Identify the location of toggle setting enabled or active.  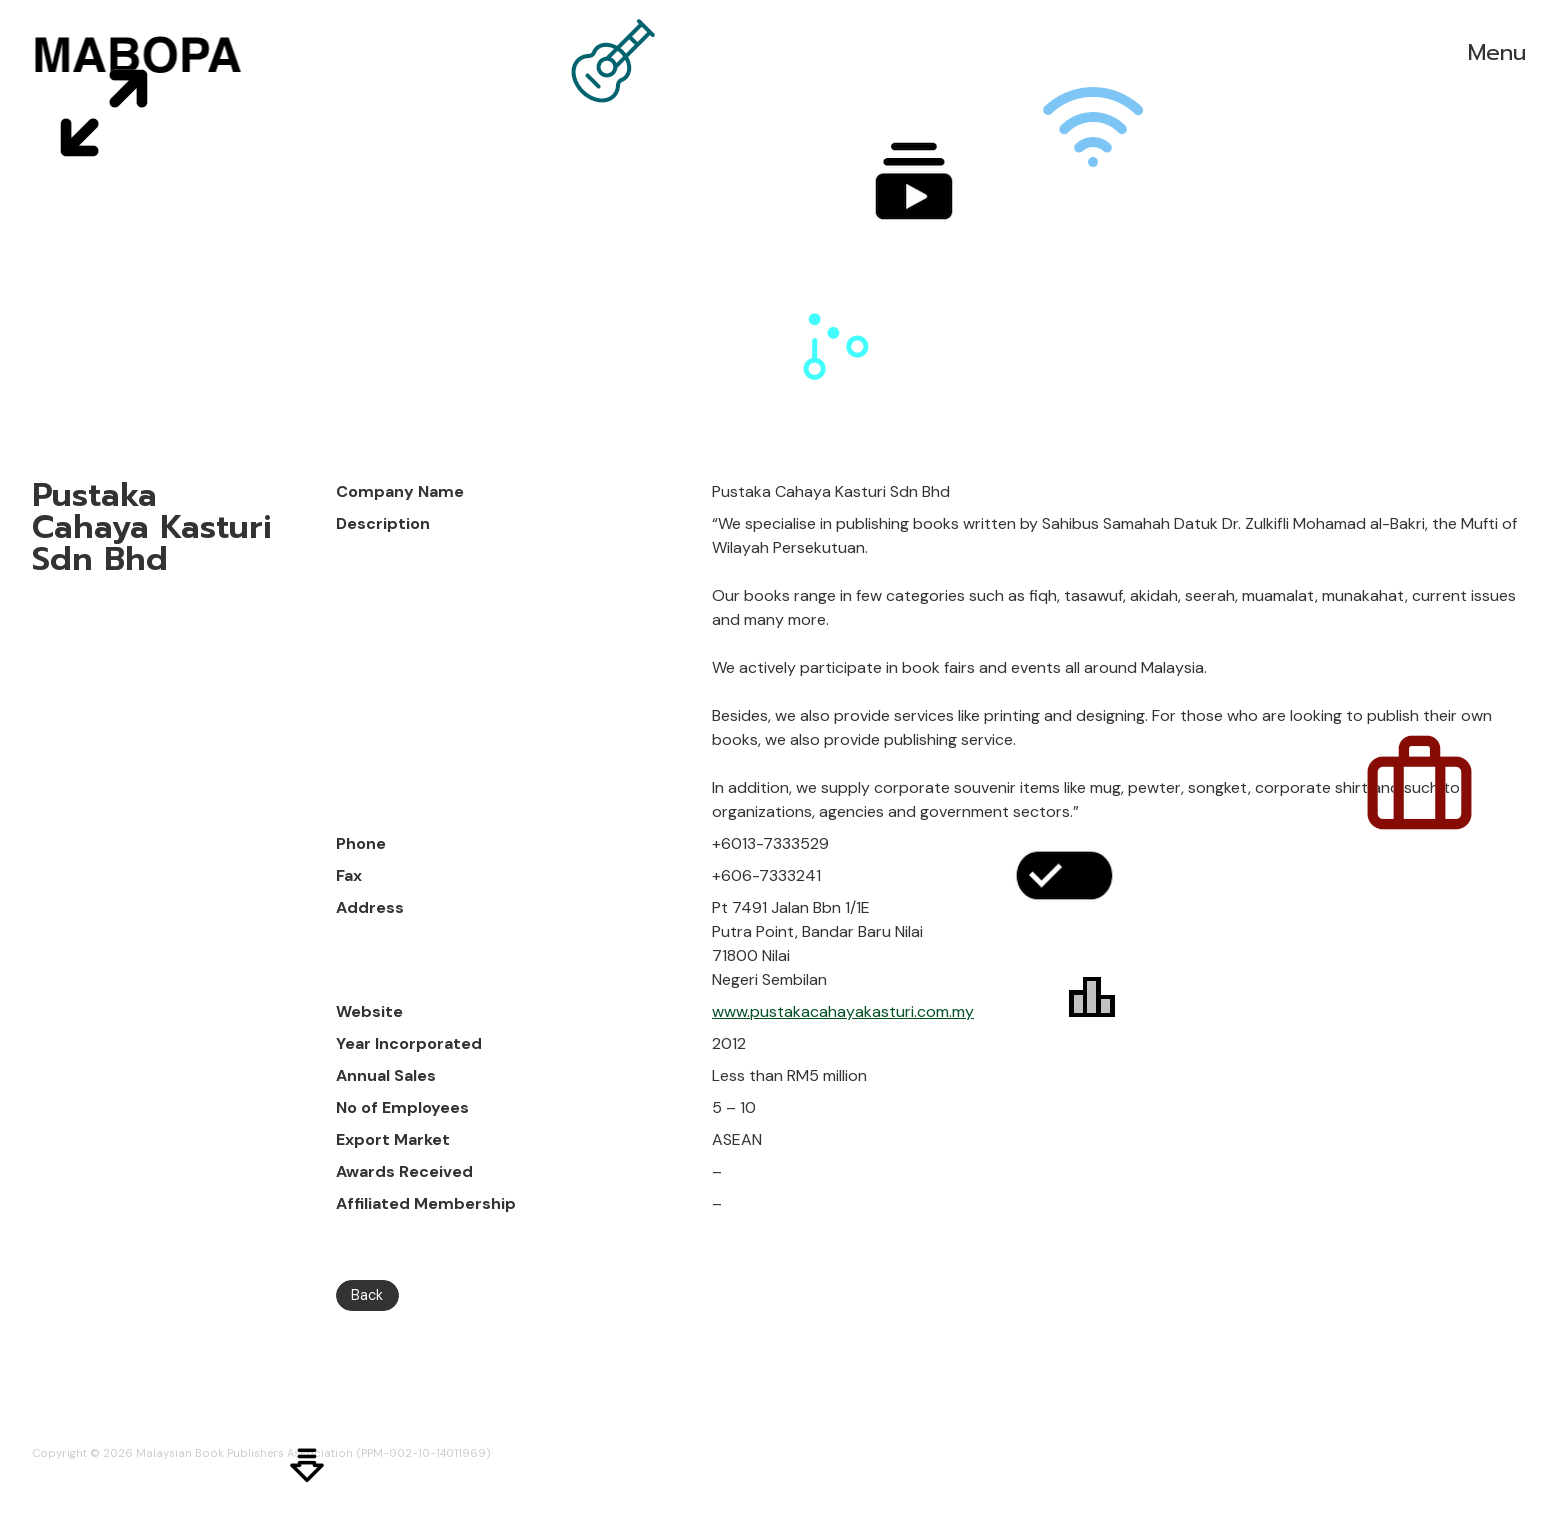
(1064, 875).